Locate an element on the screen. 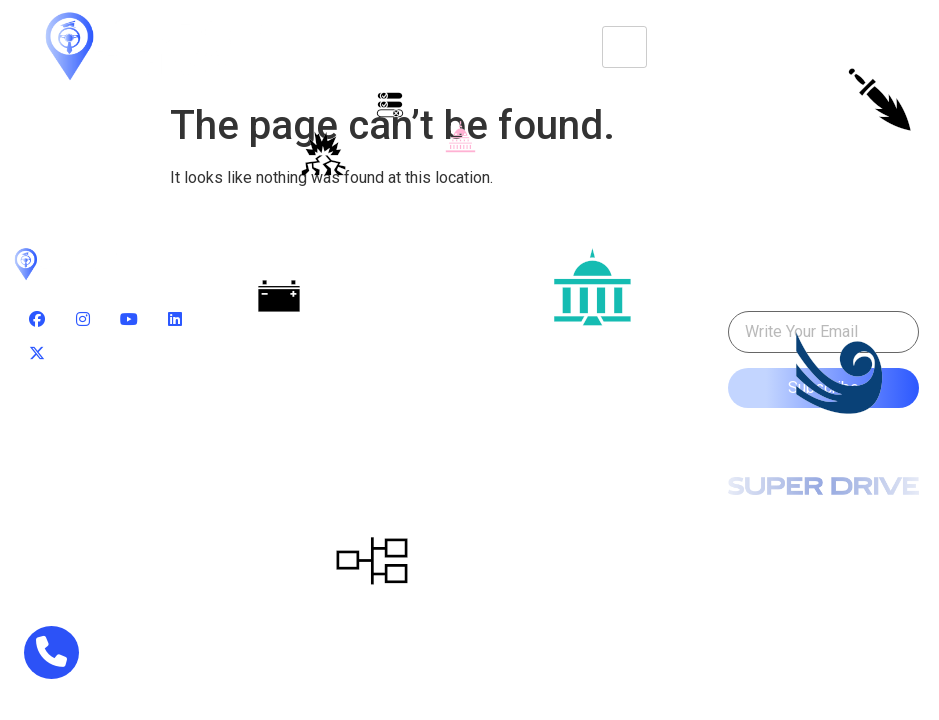  indicates wind or air element in a game is located at coordinates (839, 374).